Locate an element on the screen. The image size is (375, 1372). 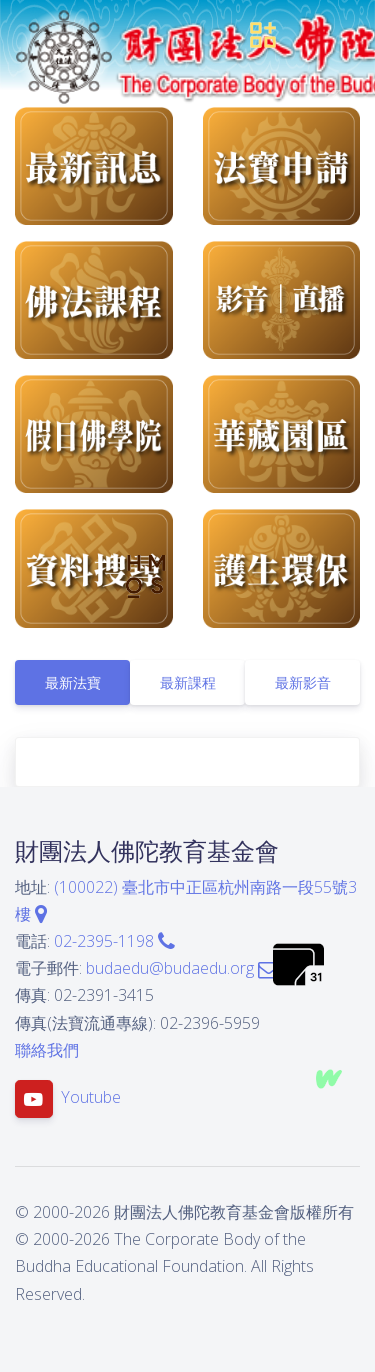
open Proton Calendar app is located at coordinates (298, 964).